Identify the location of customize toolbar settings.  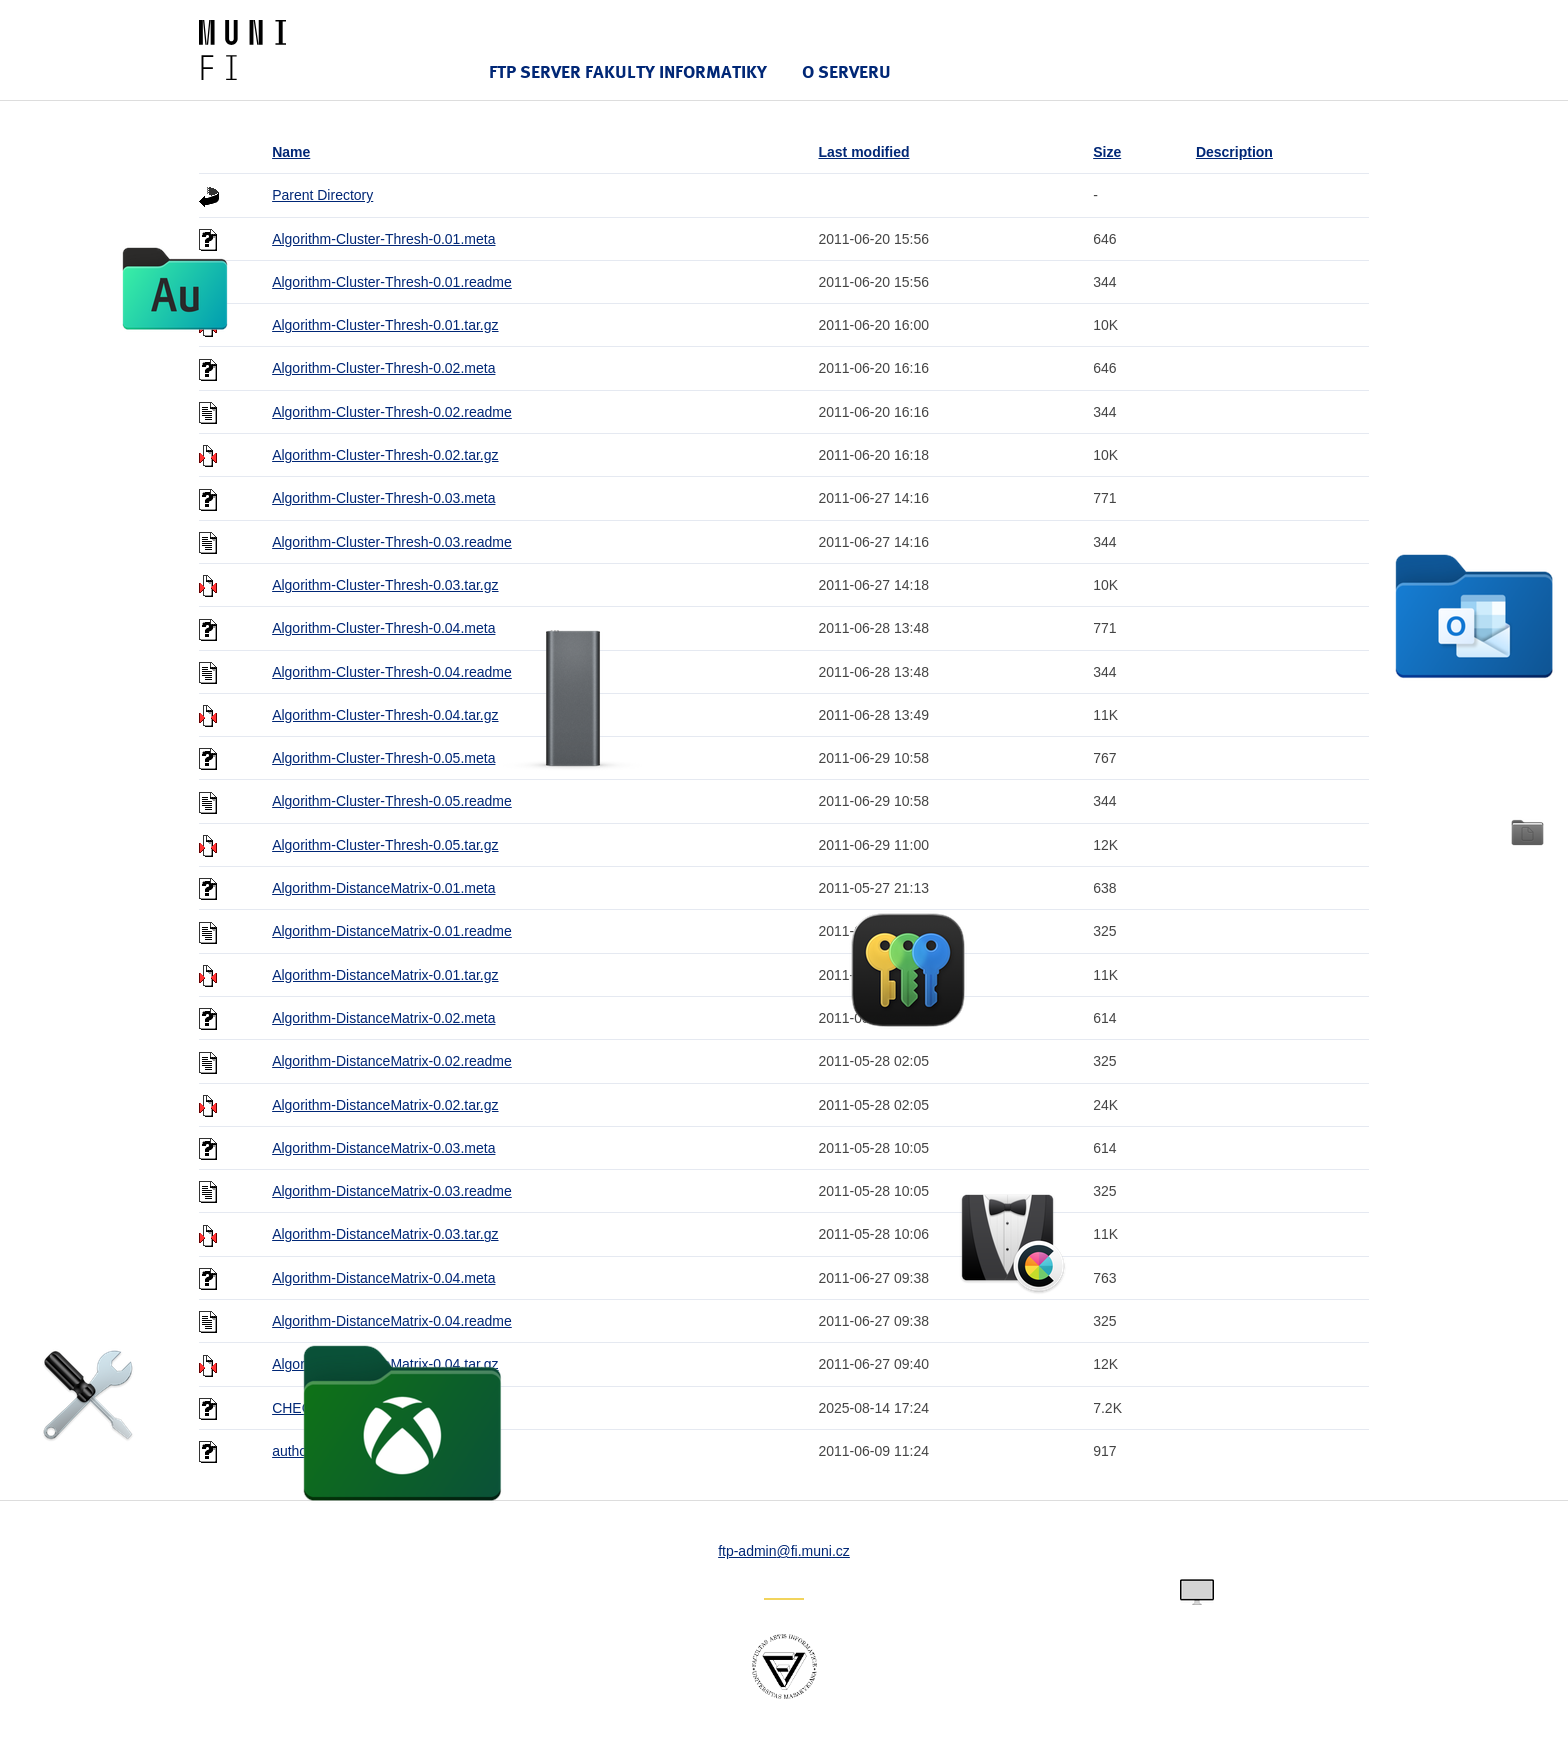
(88, 1396).